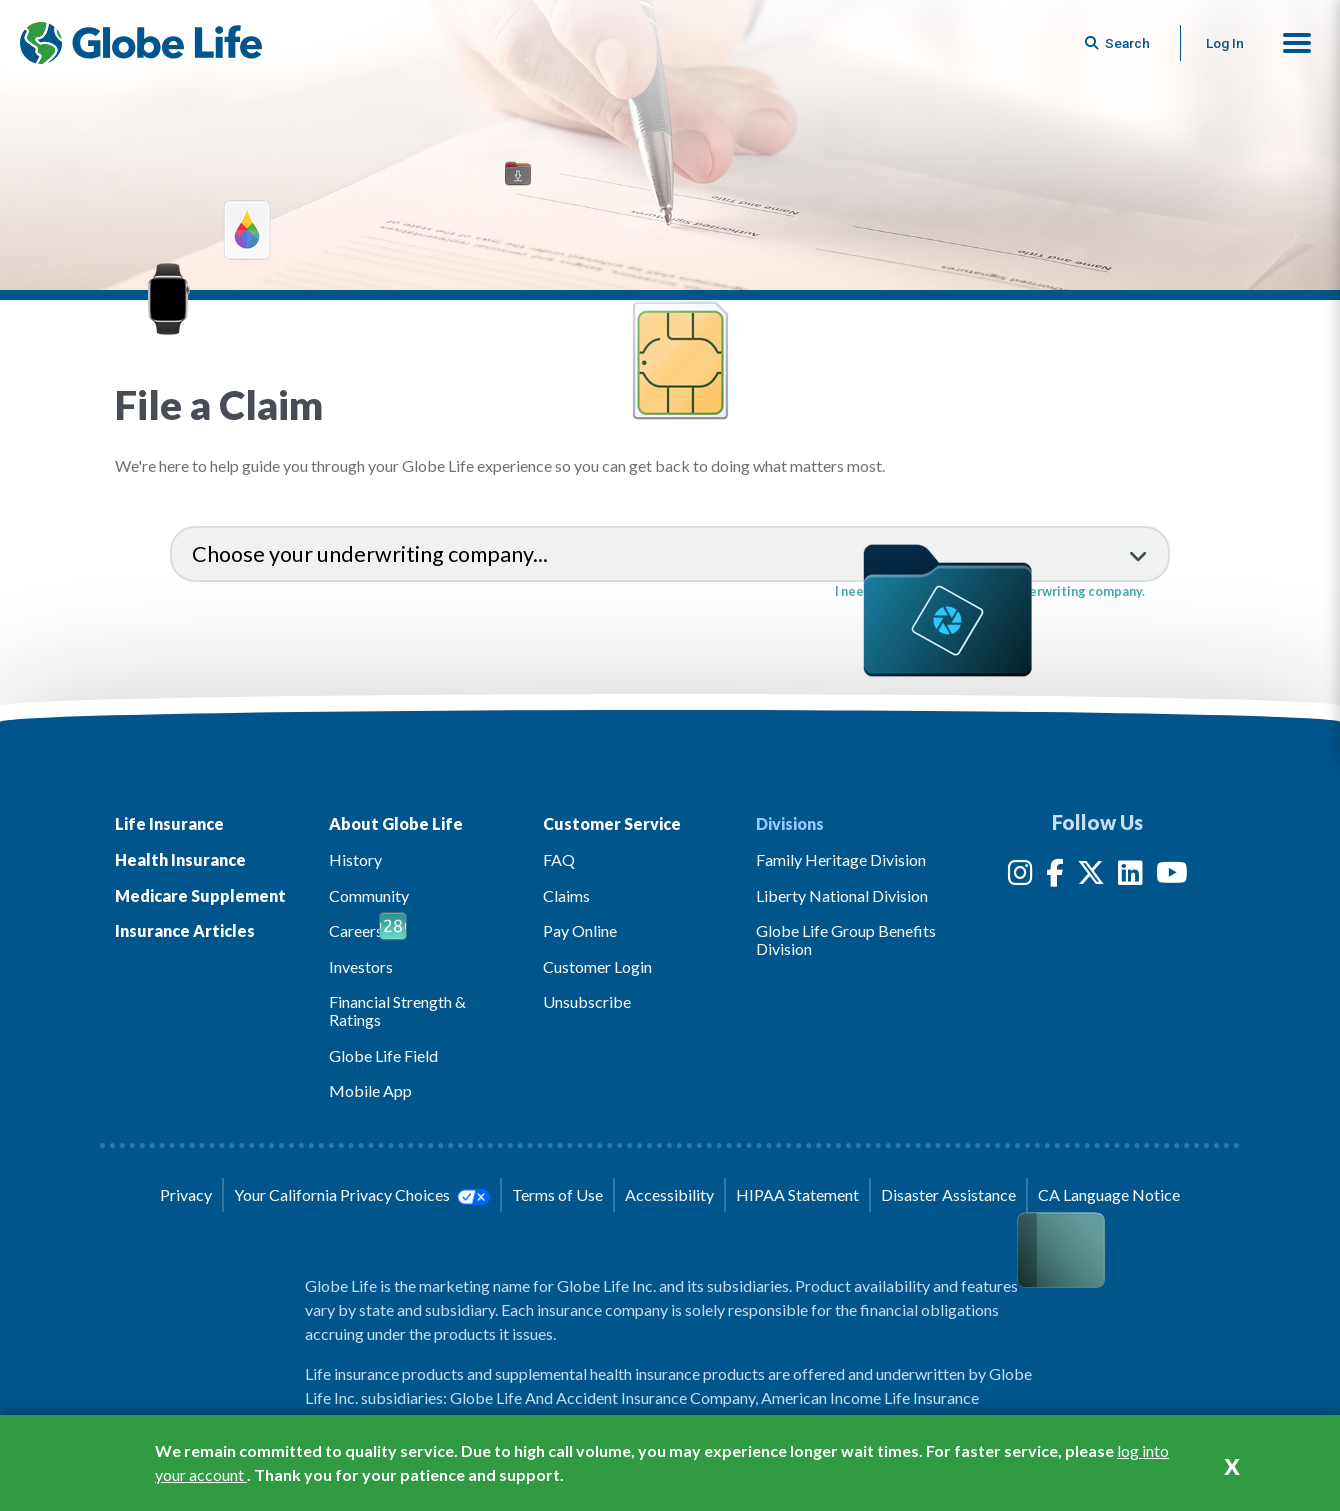  What do you see at coordinates (168, 299) in the screenshot?
I see `apple watch series 6 device icon` at bounding box center [168, 299].